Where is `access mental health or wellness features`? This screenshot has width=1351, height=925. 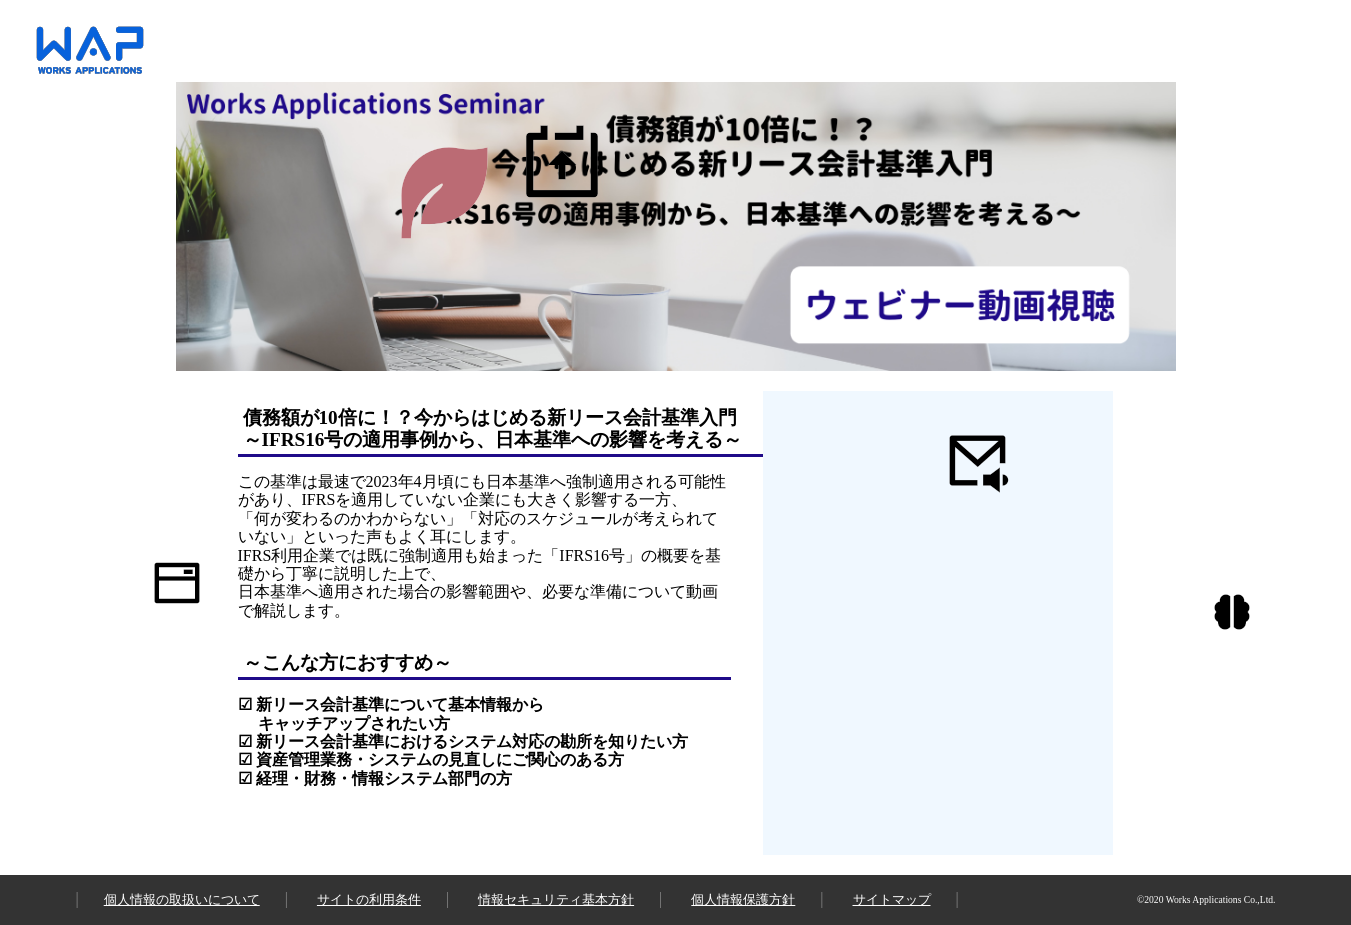 access mental health or wellness features is located at coordinates (1232, 612).